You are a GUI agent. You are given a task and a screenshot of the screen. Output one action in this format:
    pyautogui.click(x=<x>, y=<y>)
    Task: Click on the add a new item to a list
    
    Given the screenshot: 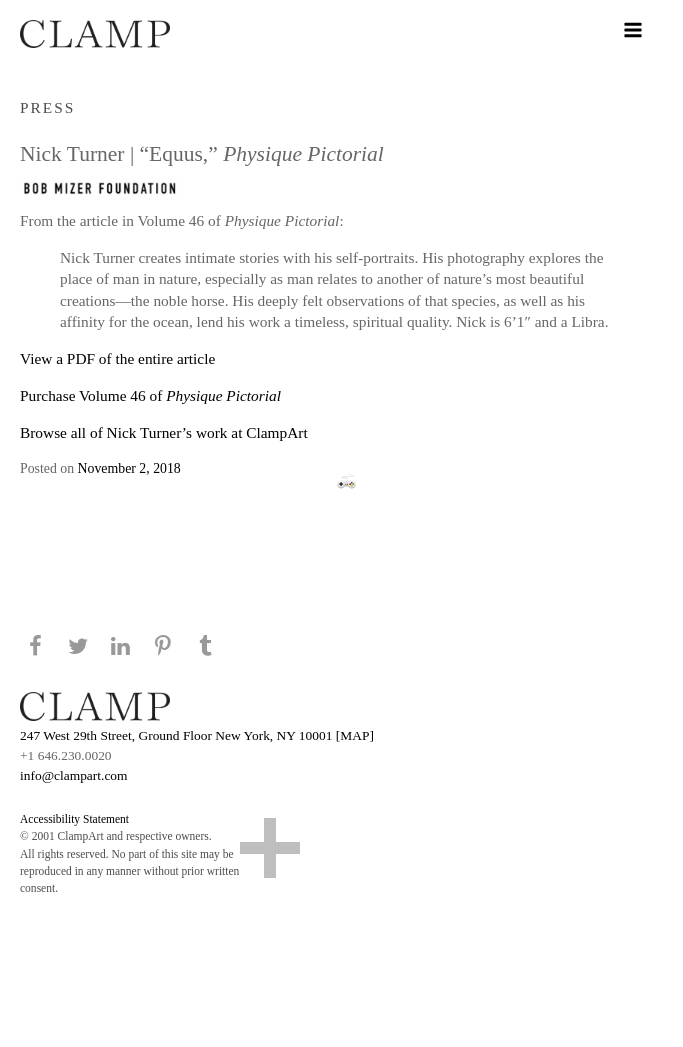 What is the action you would take?
    pyautogui.click(x=270, y=848)
    